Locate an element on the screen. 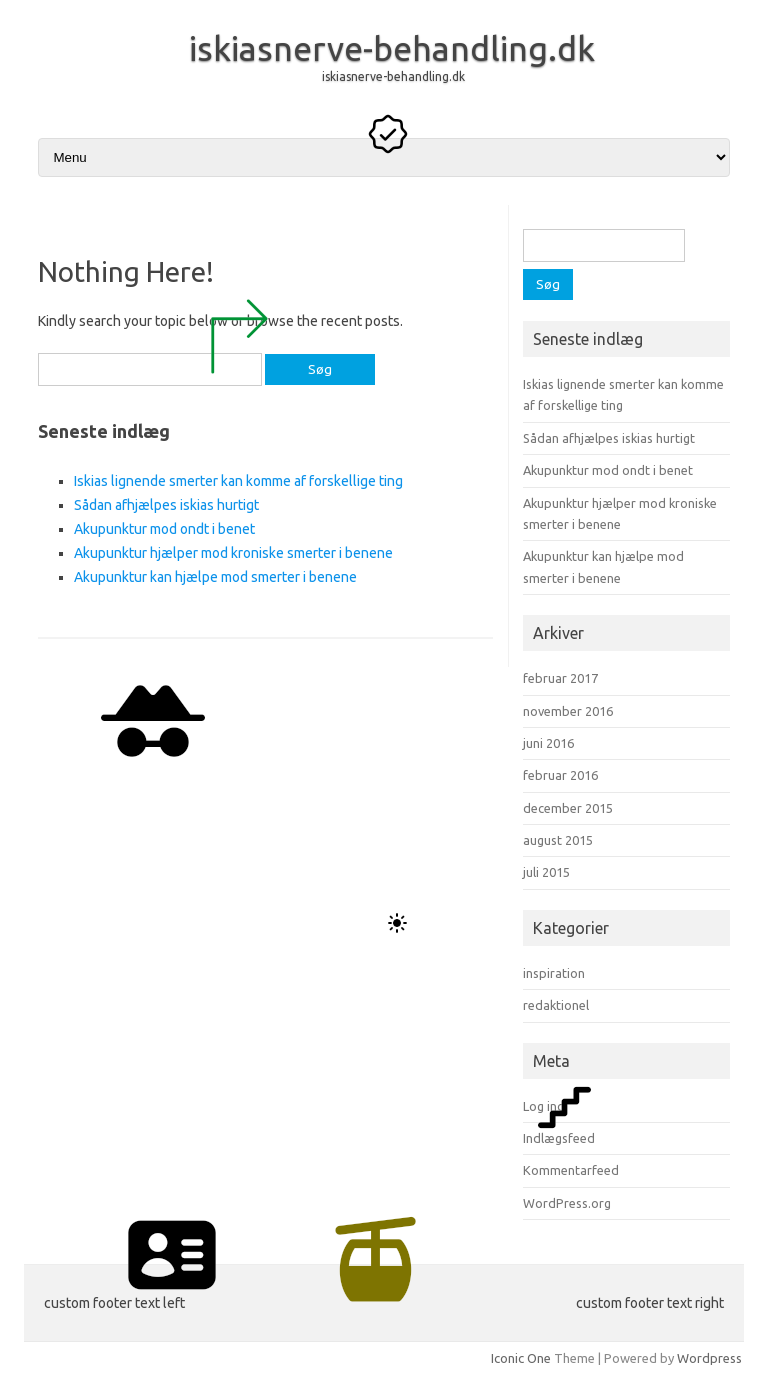  verified or authenticated status is located at coordinates (388, 134).